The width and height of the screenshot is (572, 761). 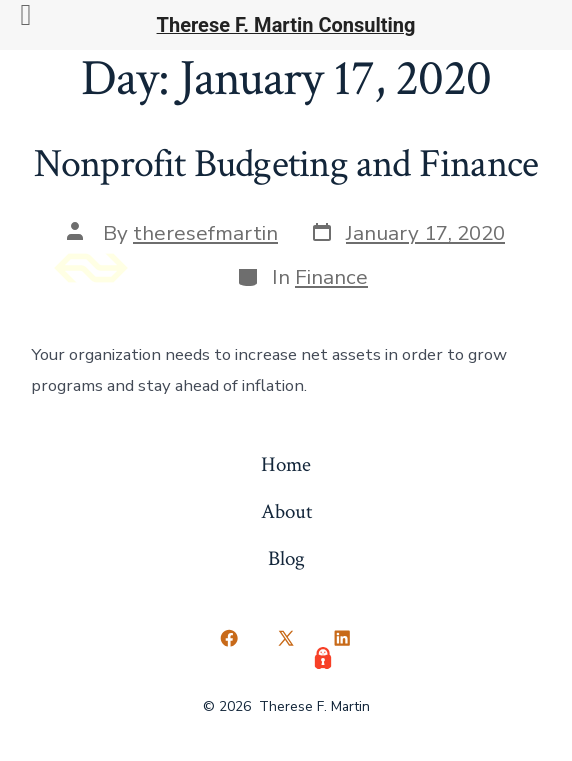 What do you see at coordinates (91, 268) in the screenshot?
I see `open the Nederlandse Spoorwegen (NS) Dutch railways app` at bounding box center [91, 268].